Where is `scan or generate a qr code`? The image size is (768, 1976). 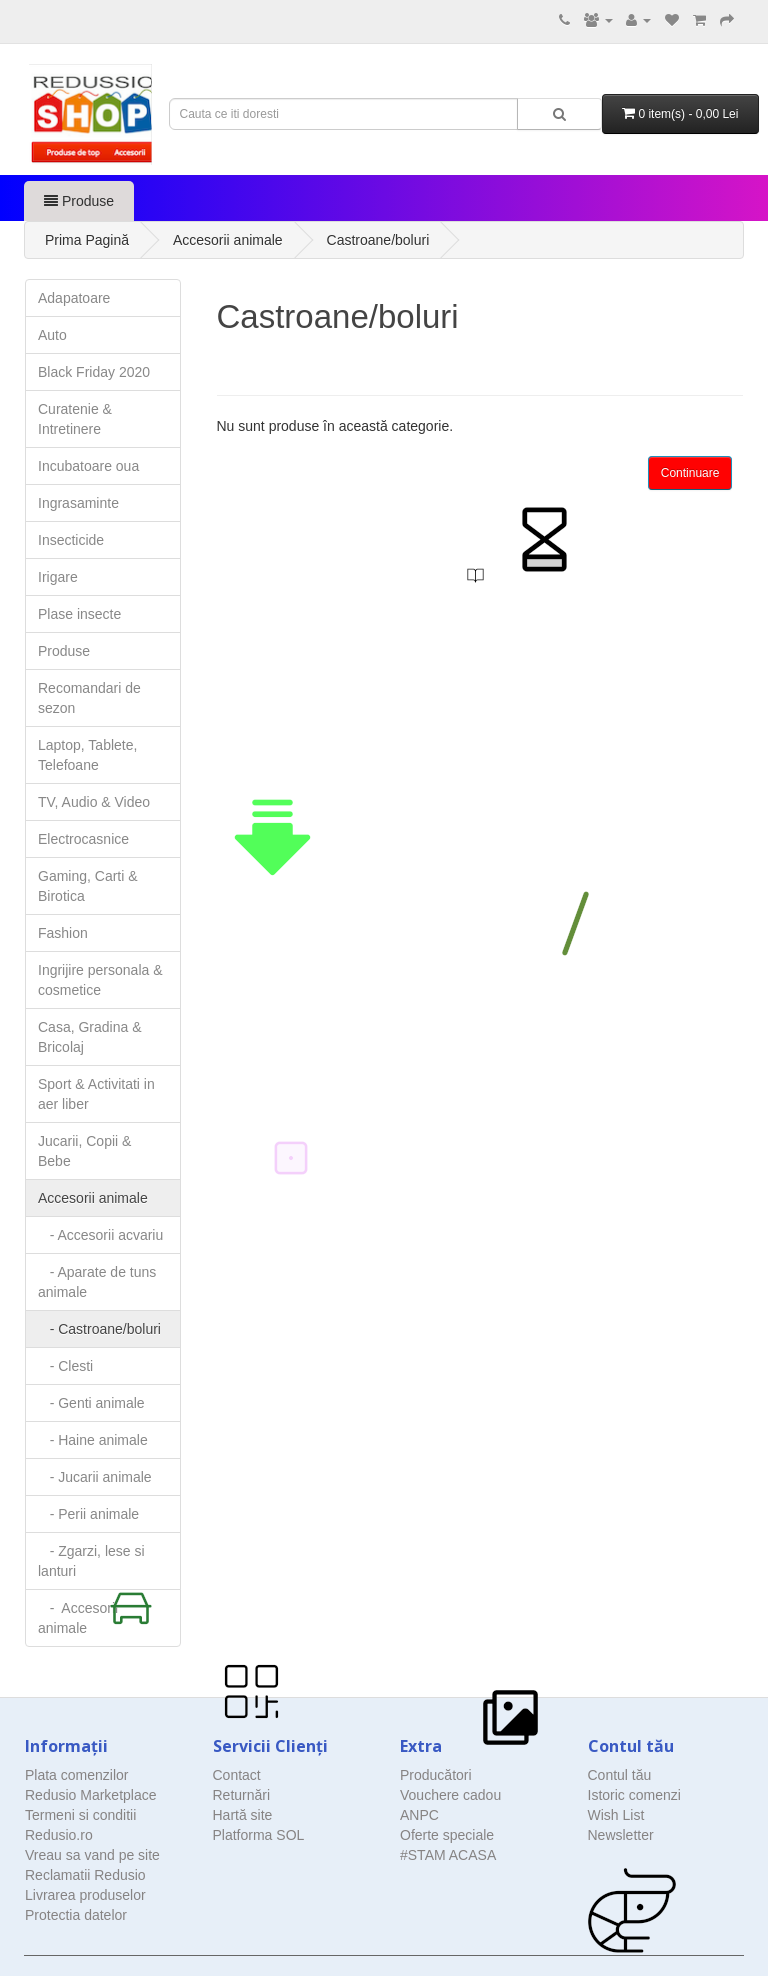
scan or generate a qr code is located at coordinates (251, 1691).